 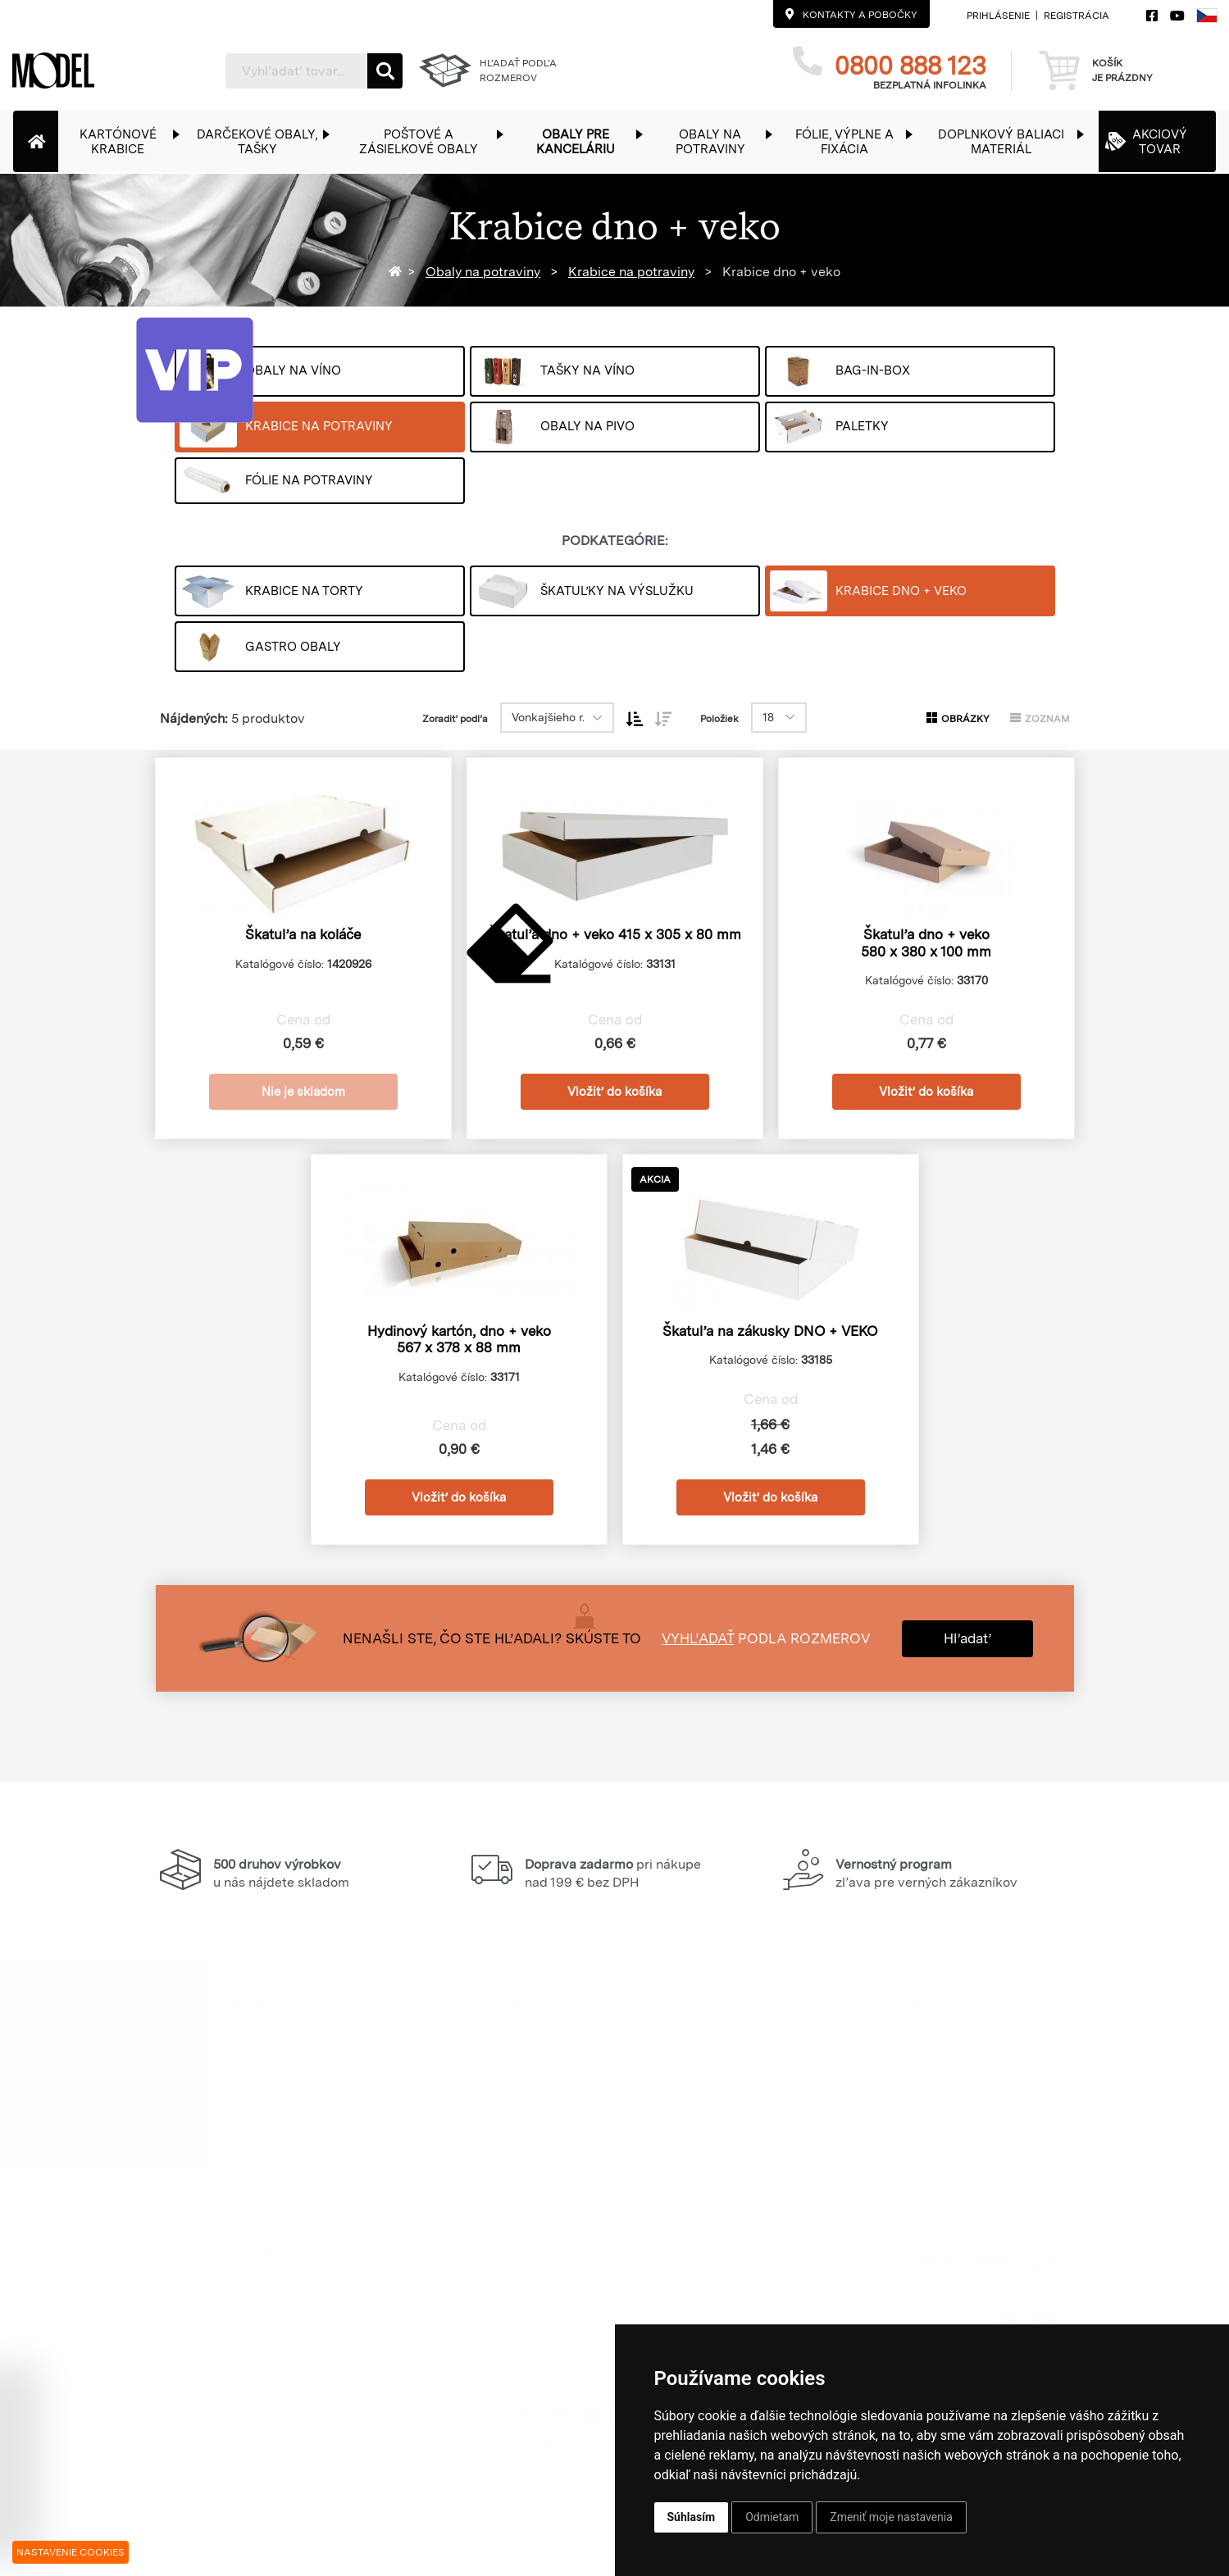 I want to click on access candle or ambient lighting mode, so click(x=585, y=1616).